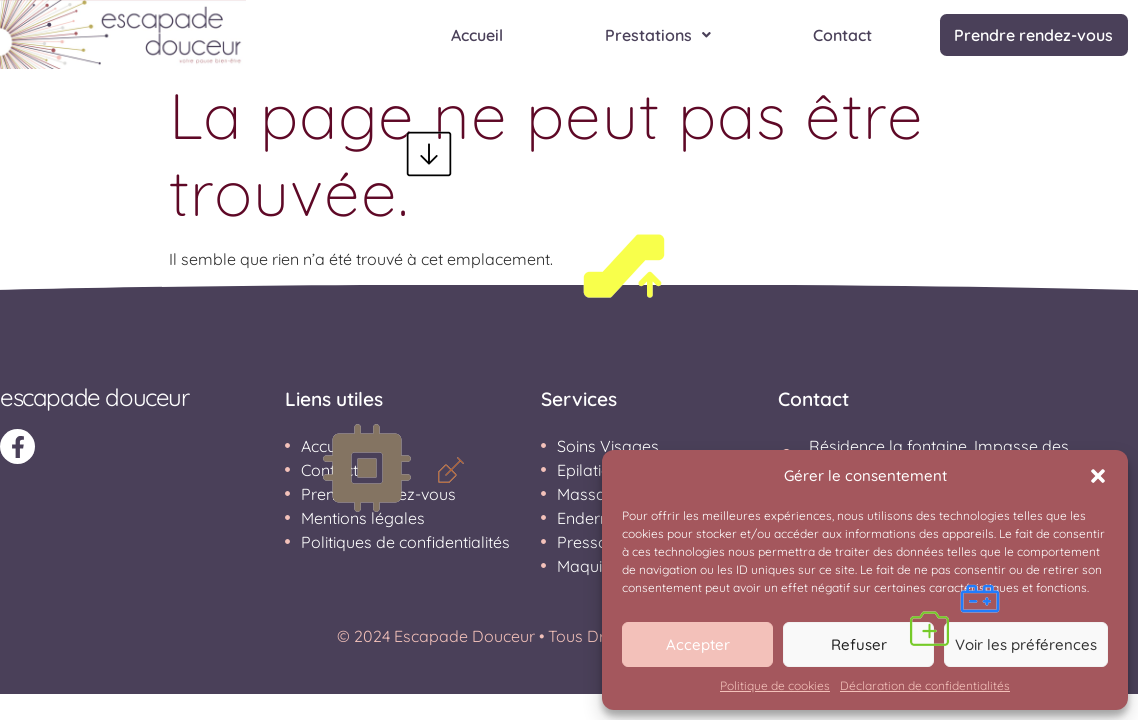 This screenshot has height=720, width=1138. I want to click on download file or content, so click(429, 154).